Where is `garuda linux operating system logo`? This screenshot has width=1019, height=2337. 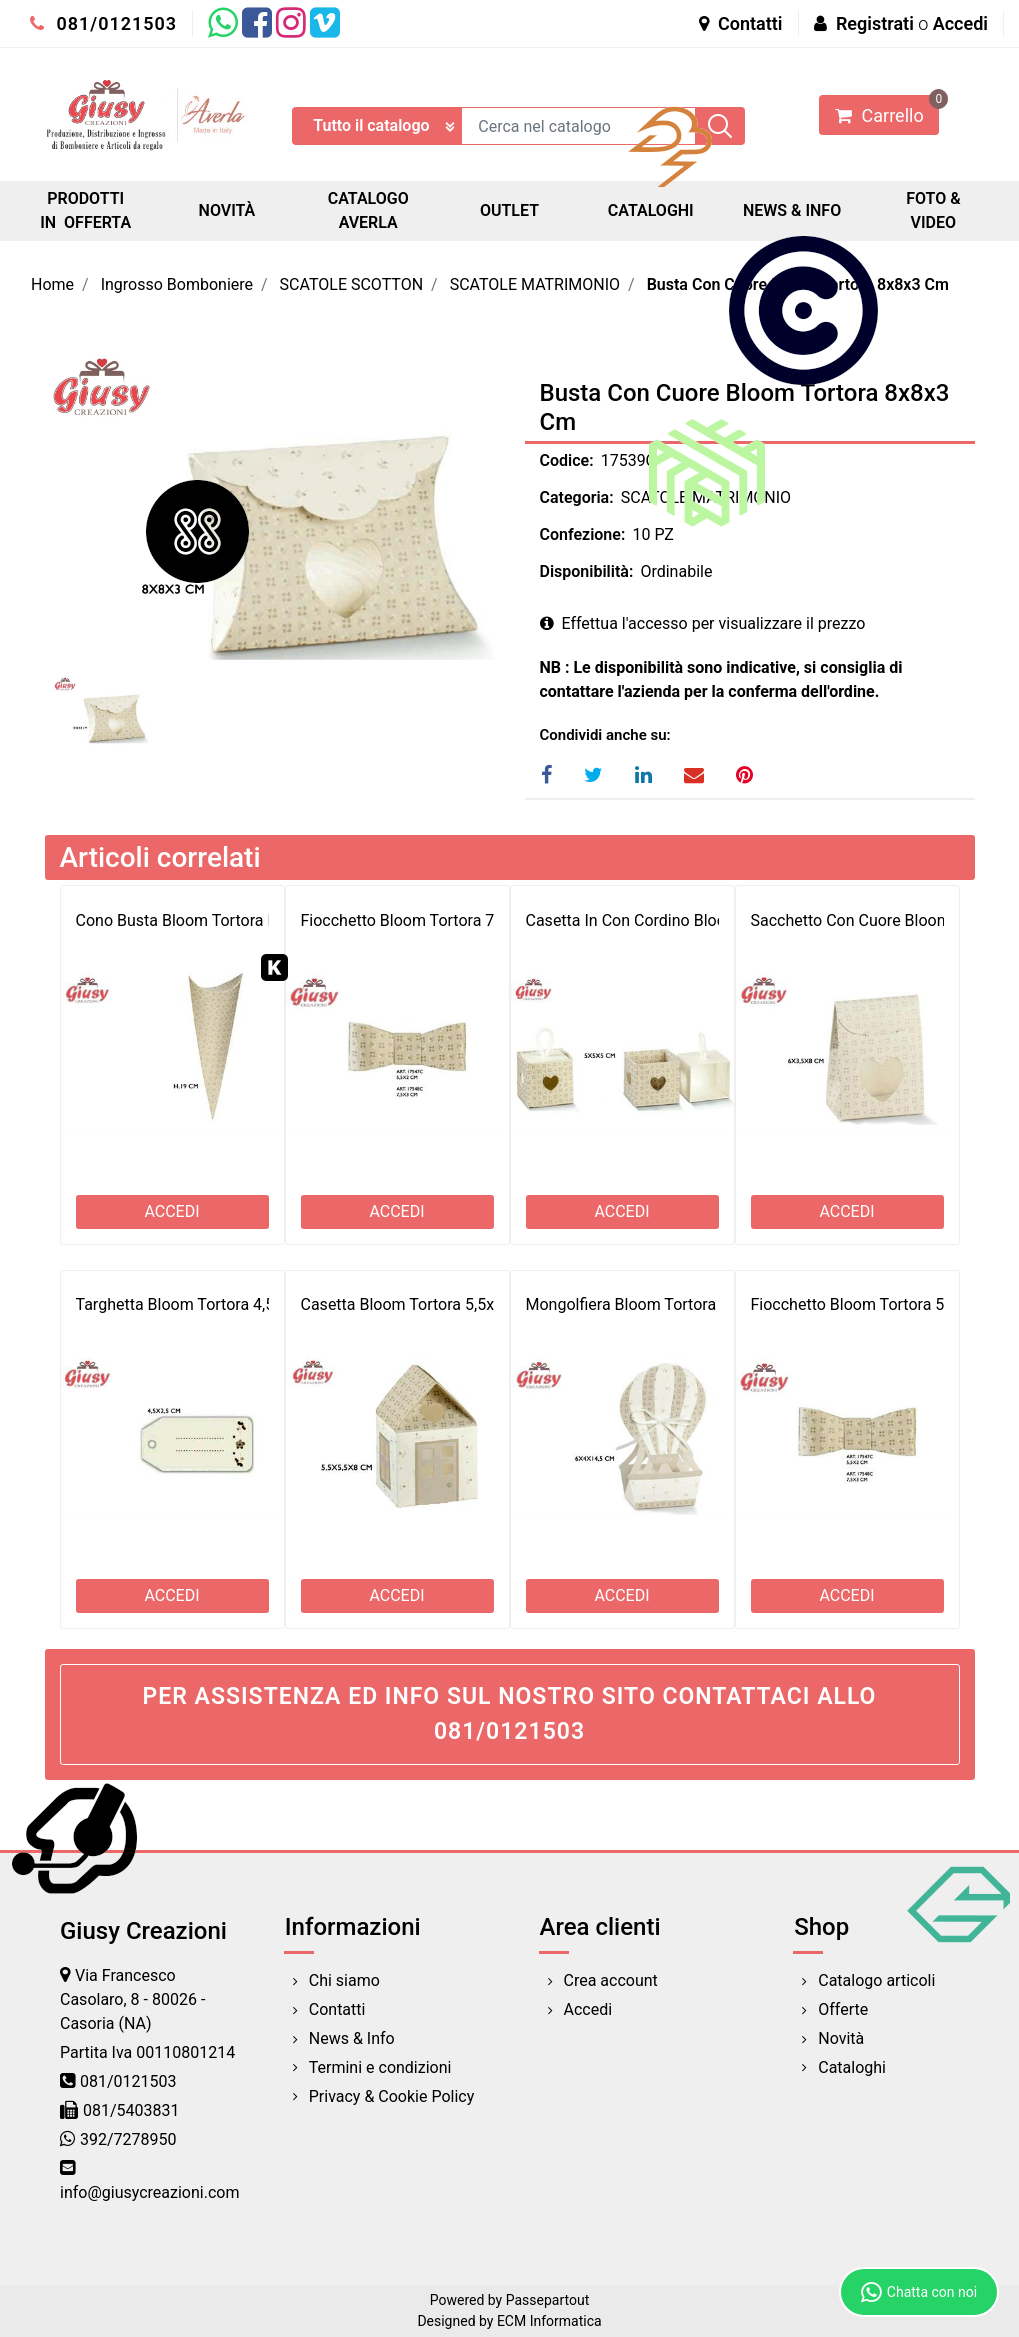
garuda linux operating system logo is located at coordinates (958, 1904).